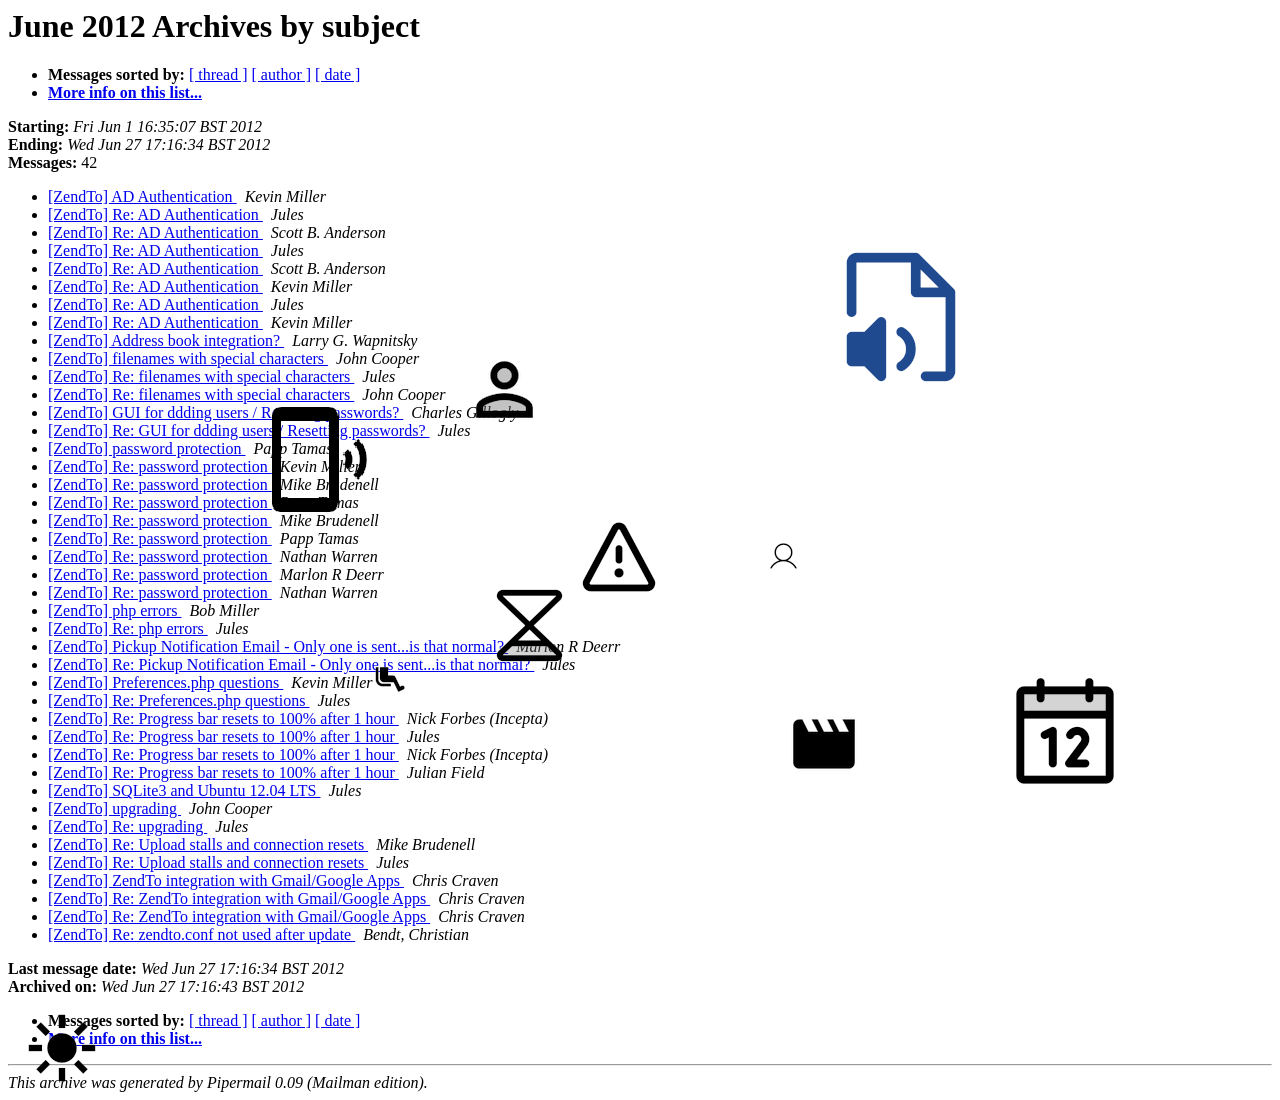 The height and width of the screenshot is (1100, 1280). I want to click on open an audio file, so click(901, 317).